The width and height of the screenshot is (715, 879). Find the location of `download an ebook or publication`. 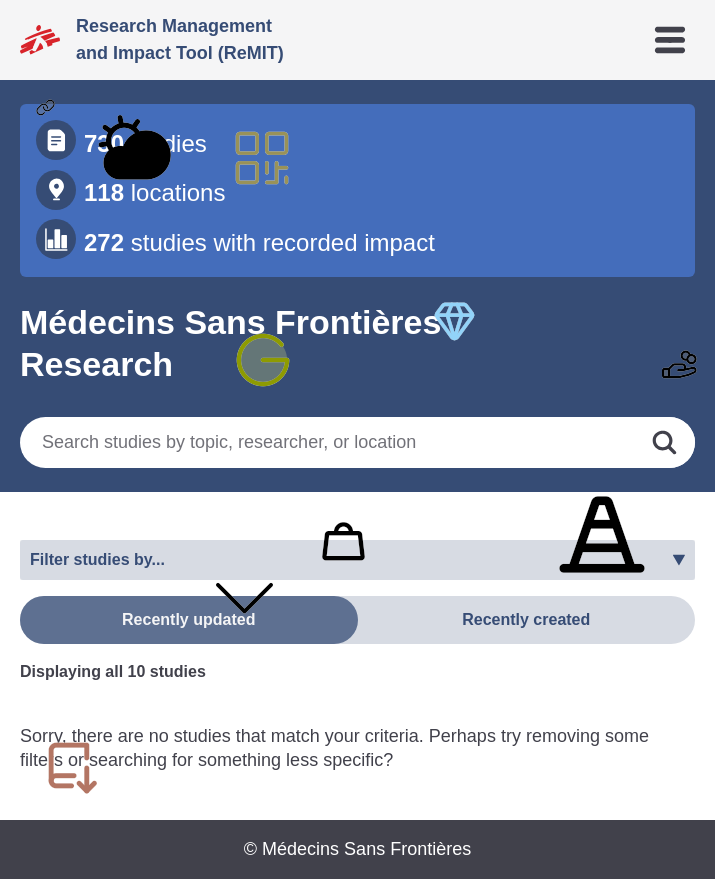

download an ebook or publication is located at coordinates (71, 765).